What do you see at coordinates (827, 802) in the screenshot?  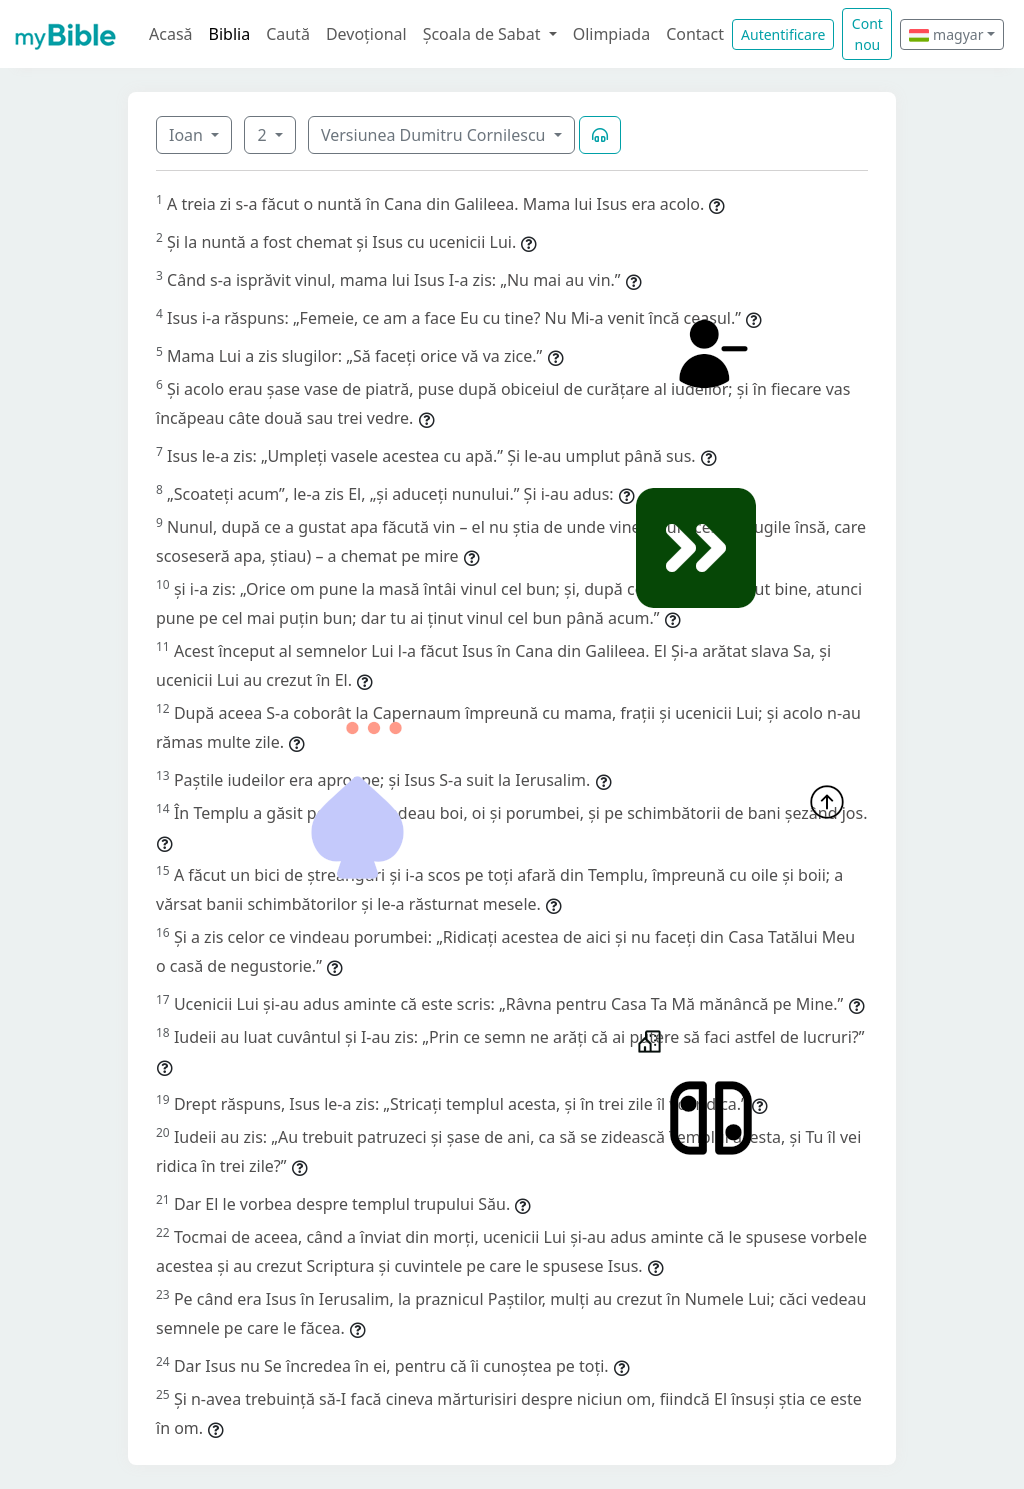 I see `scroll to top of page` at bounding box center [827, 802].